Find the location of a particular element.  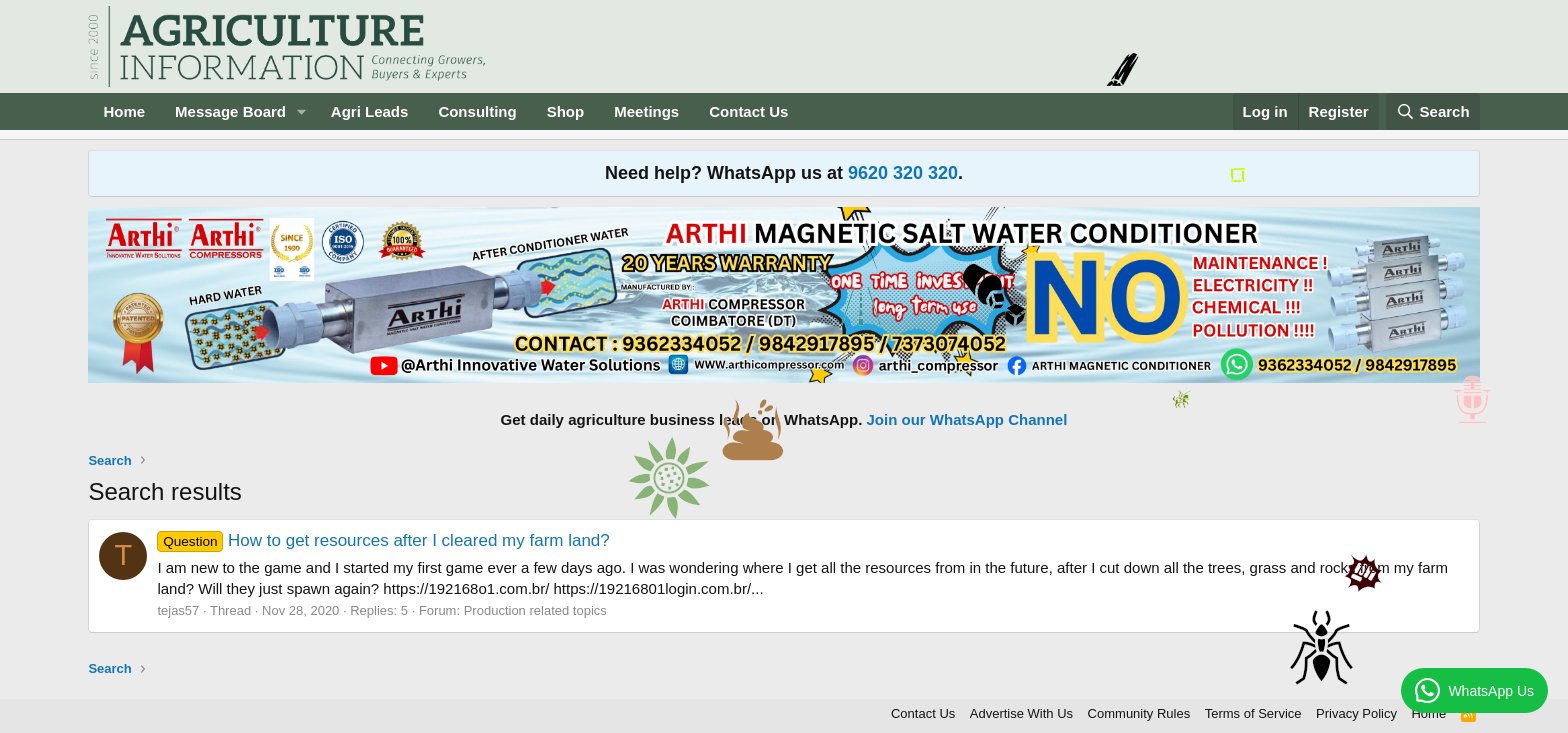

select knight or cavalry unit in a strategy game is located at coordinates (1182, 399).